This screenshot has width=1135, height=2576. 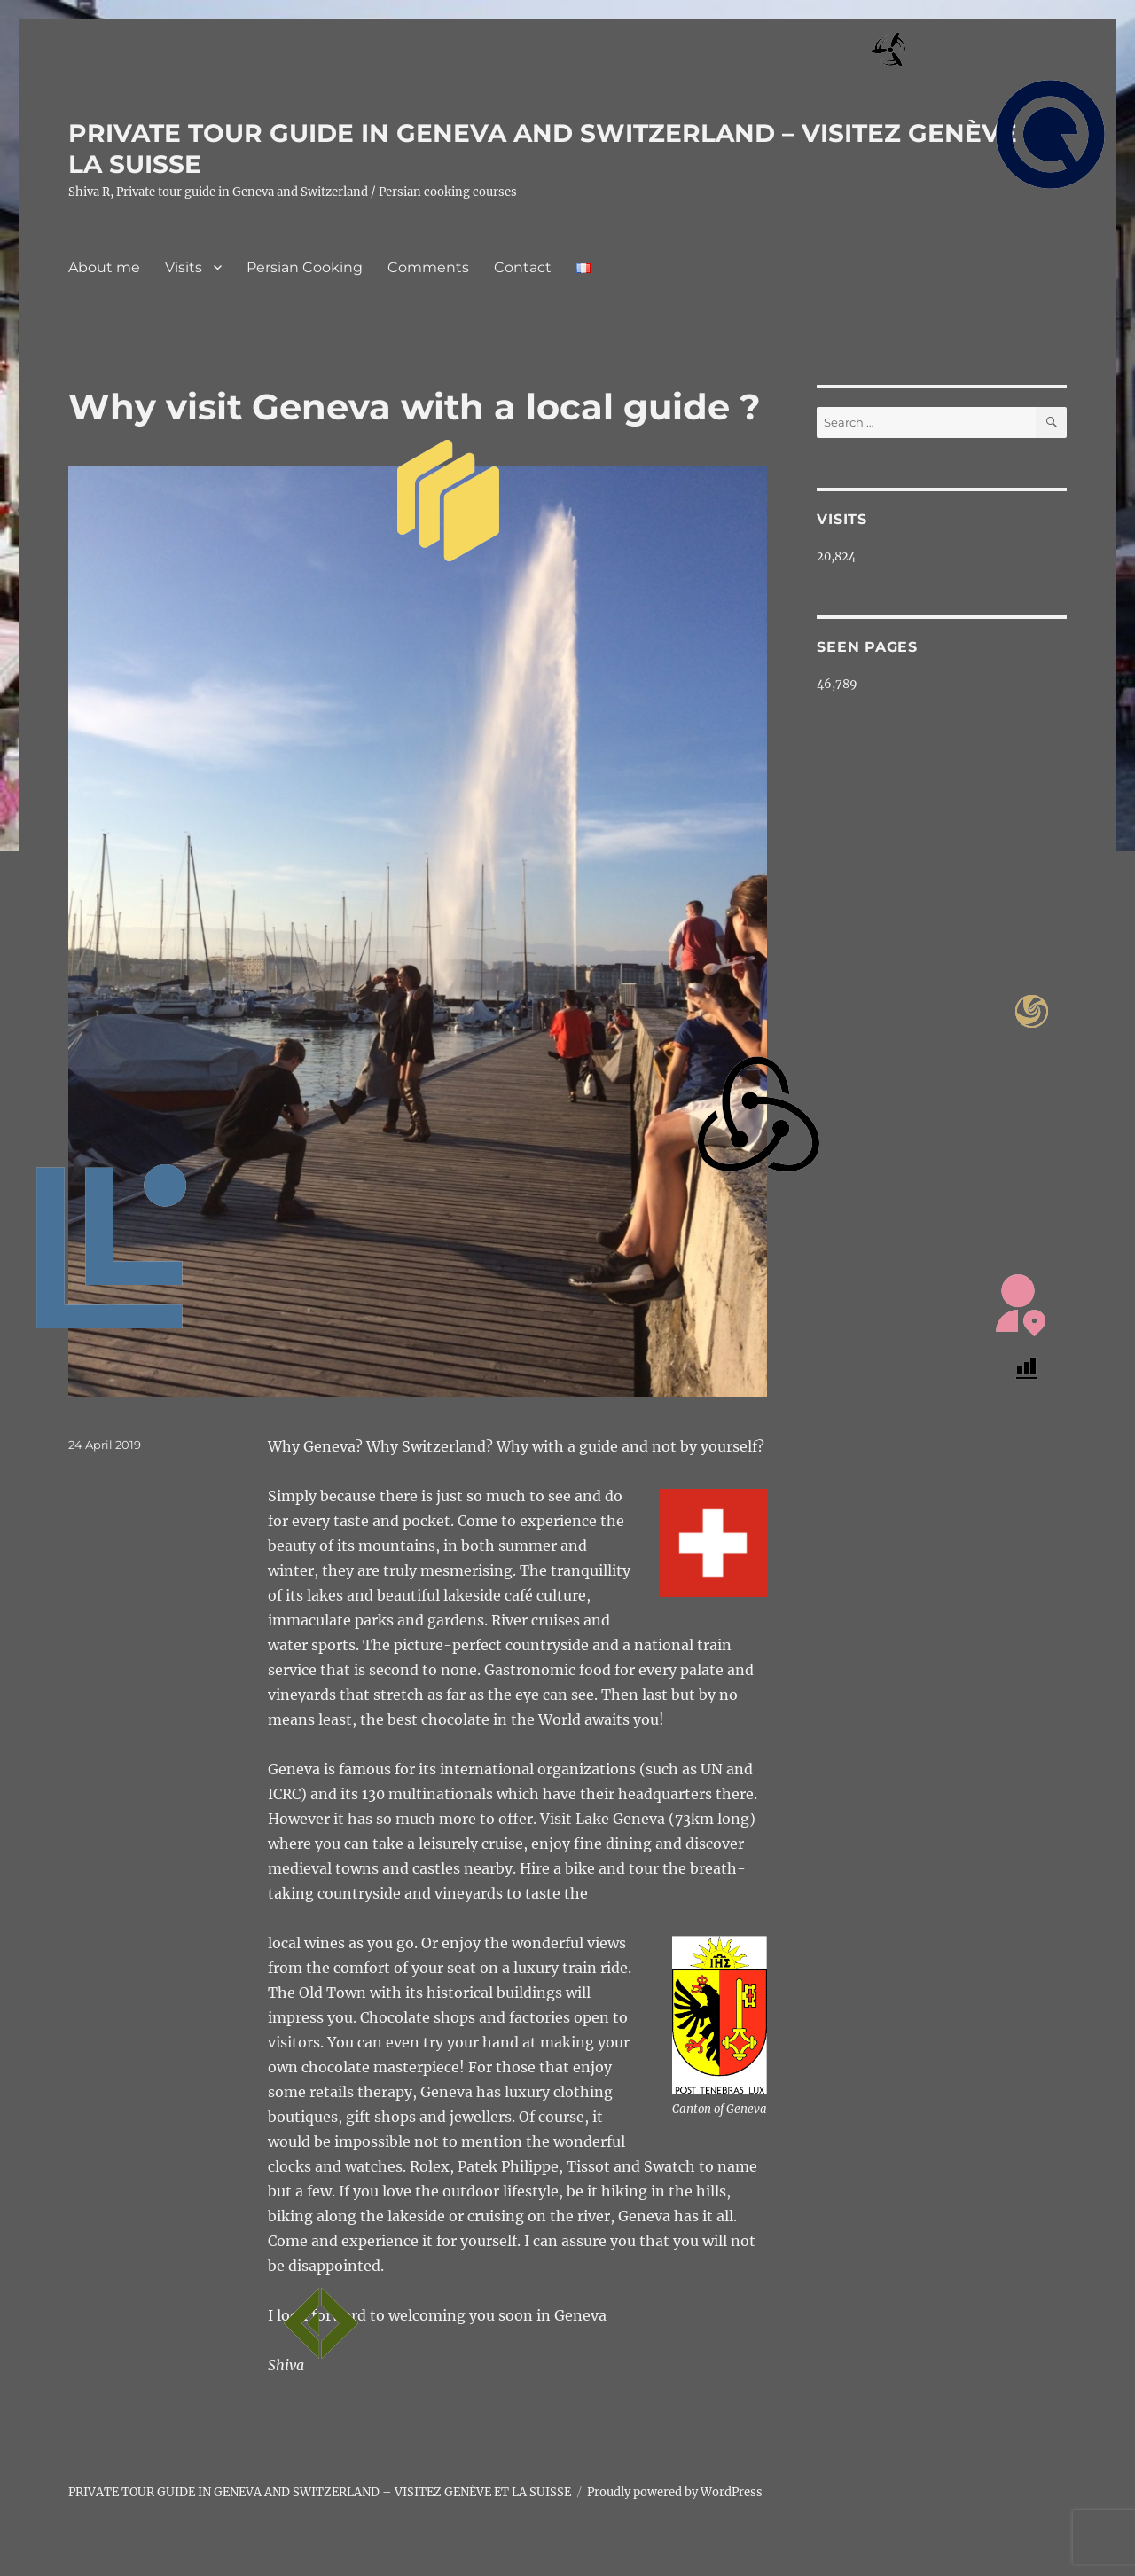 I want to click on concourse CI/CD platform logo, so click(x=888, y=49).